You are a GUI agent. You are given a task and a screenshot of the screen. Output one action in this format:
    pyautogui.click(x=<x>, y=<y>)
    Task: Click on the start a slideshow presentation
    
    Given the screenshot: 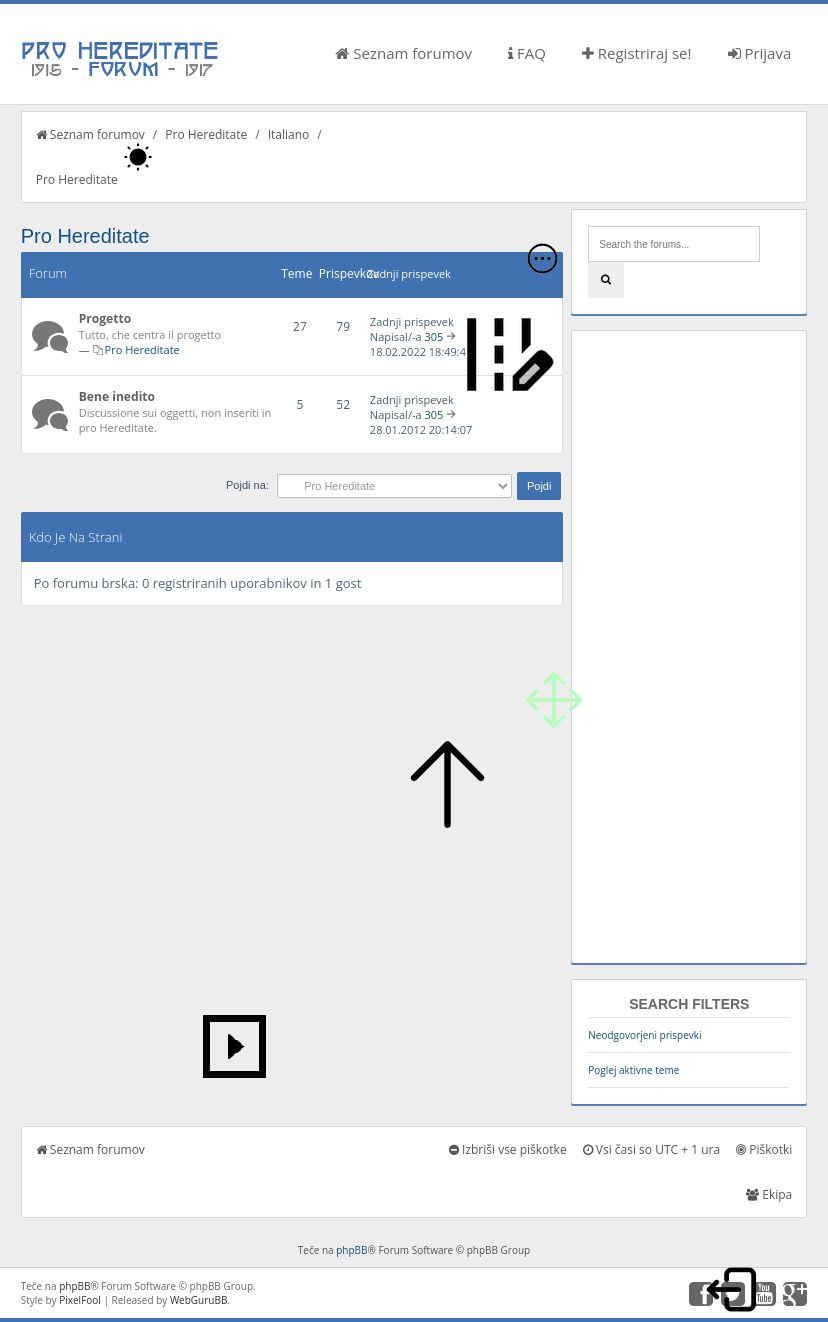 What is the action you would take?
    pyautogui.click(x=234, y=1046)
    